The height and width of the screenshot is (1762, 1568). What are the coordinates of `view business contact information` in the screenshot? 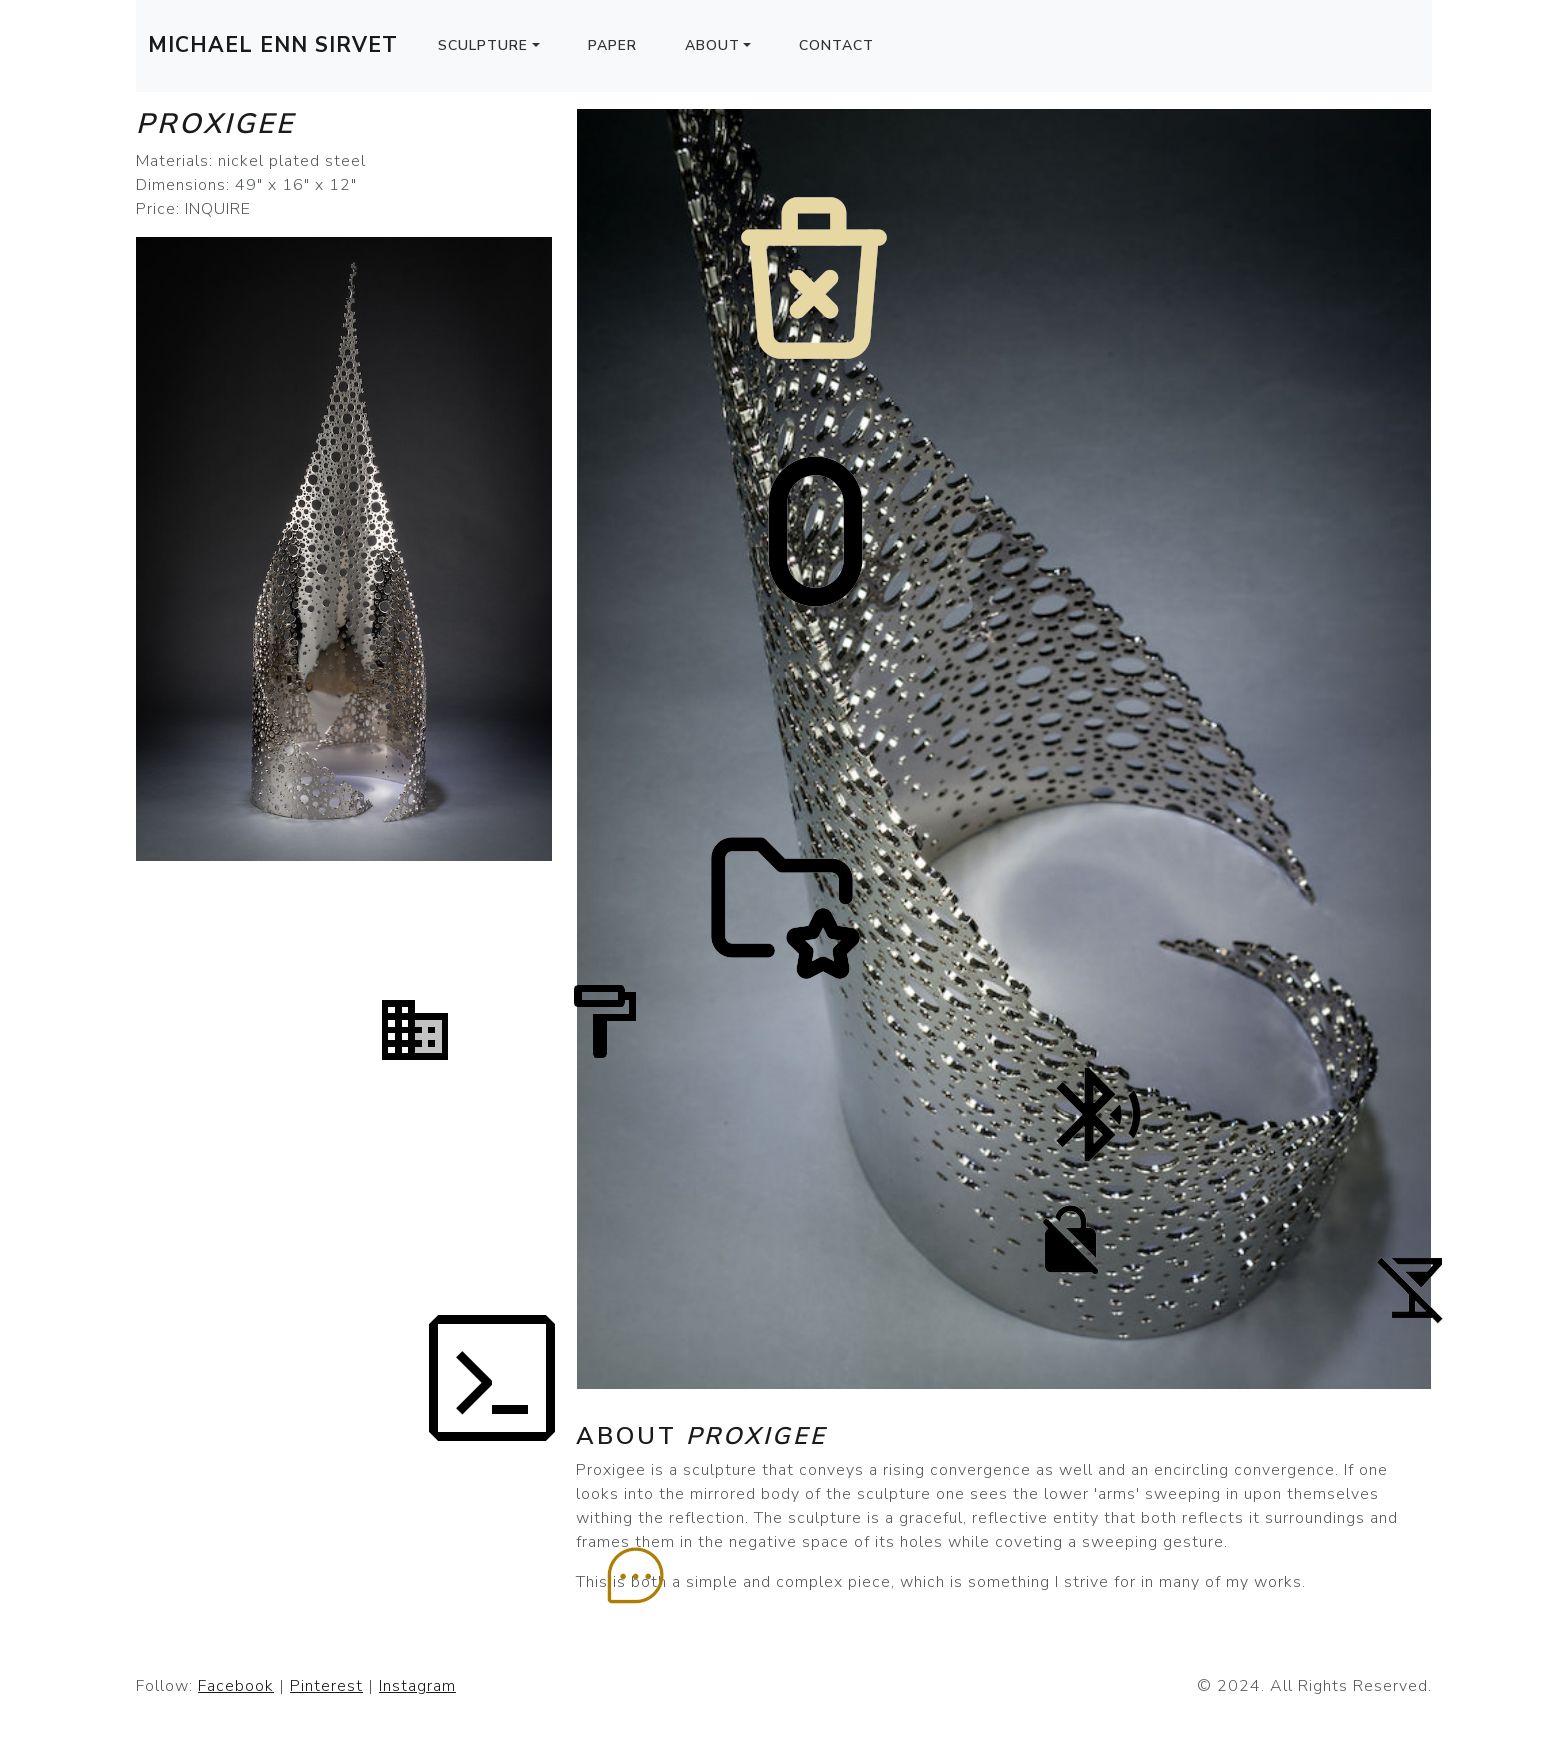 It's located at (415, 1030).